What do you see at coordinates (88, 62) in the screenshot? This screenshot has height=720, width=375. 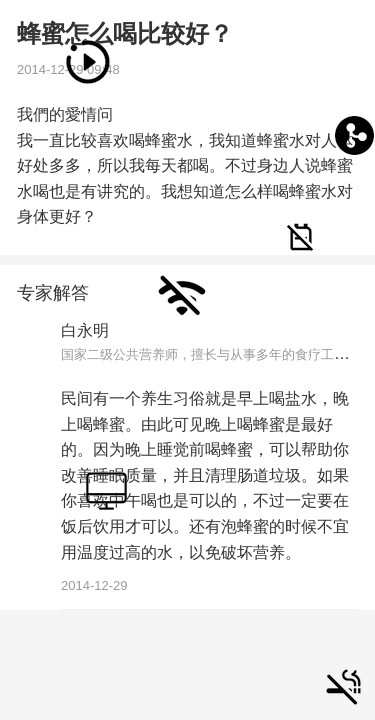 I see `enable motion photos capture` at bounding box center [88, 62].